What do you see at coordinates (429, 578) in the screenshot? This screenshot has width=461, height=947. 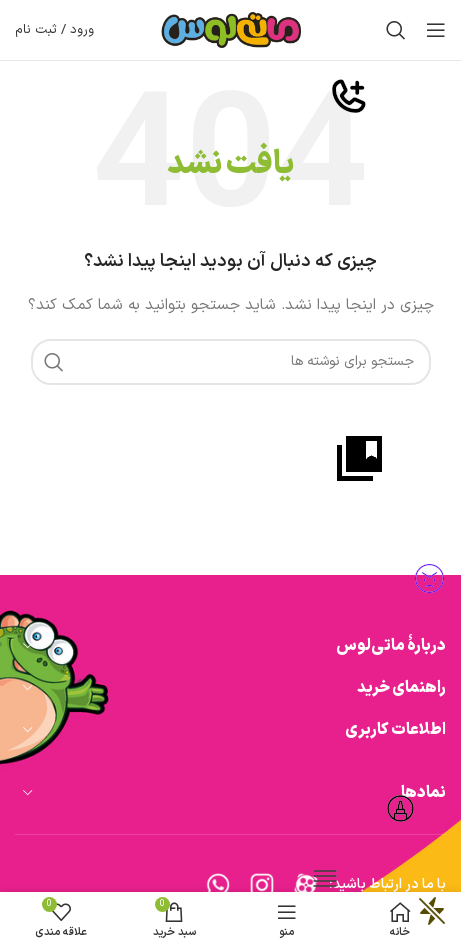 I see `react to a message with anger` at bounding box center [429, 578].